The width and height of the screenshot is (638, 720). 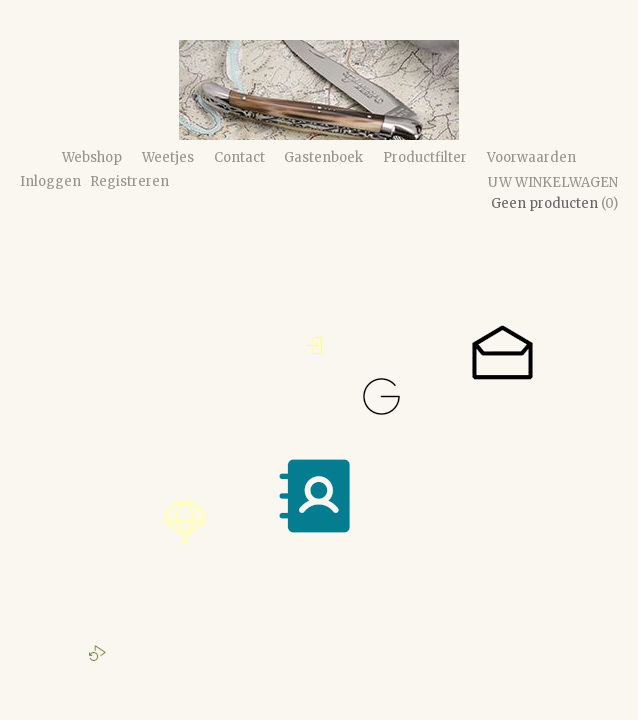 What do you see at coordinates (185, 523) in the screenshot?
I see `access emergency or backup recovery options` at bounding box center [185, 523].